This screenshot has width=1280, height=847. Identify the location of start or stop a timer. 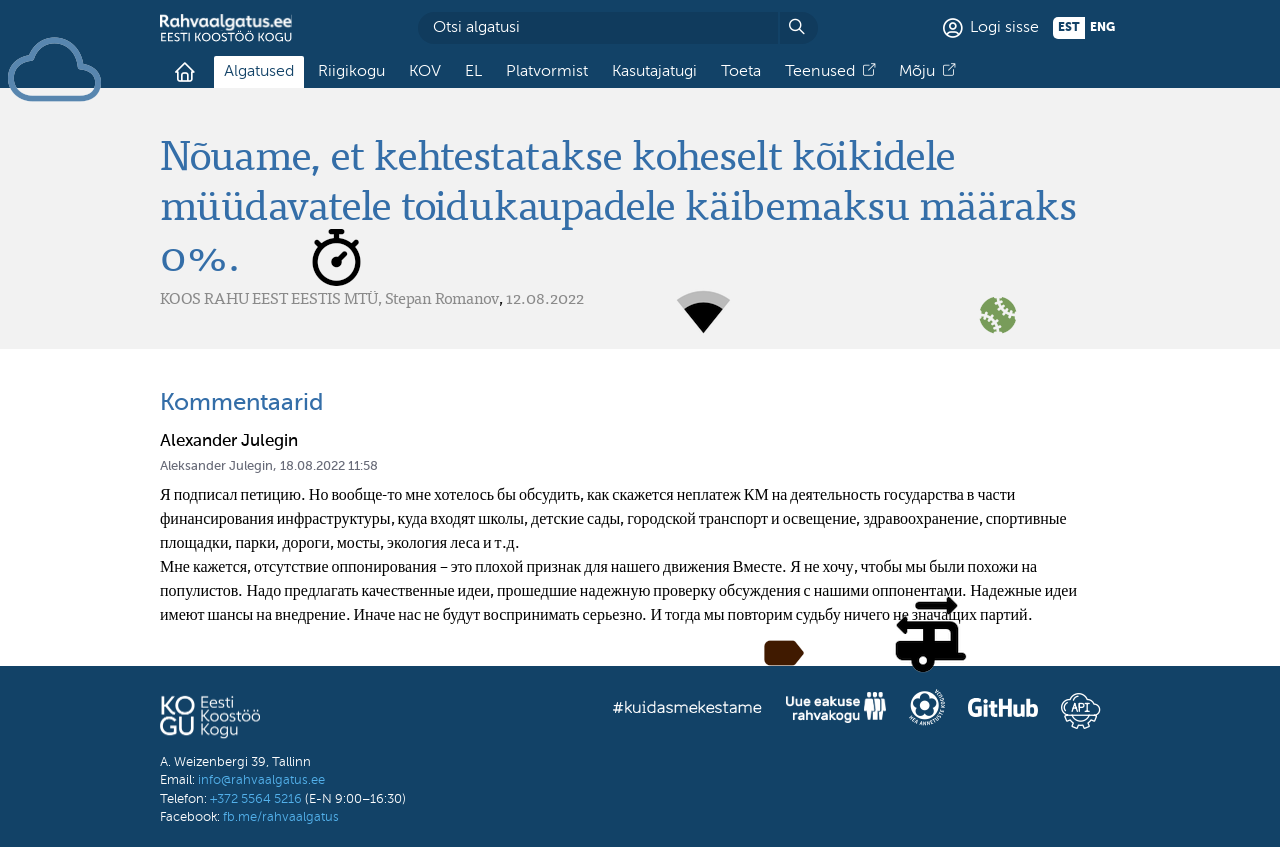
(336, 257).